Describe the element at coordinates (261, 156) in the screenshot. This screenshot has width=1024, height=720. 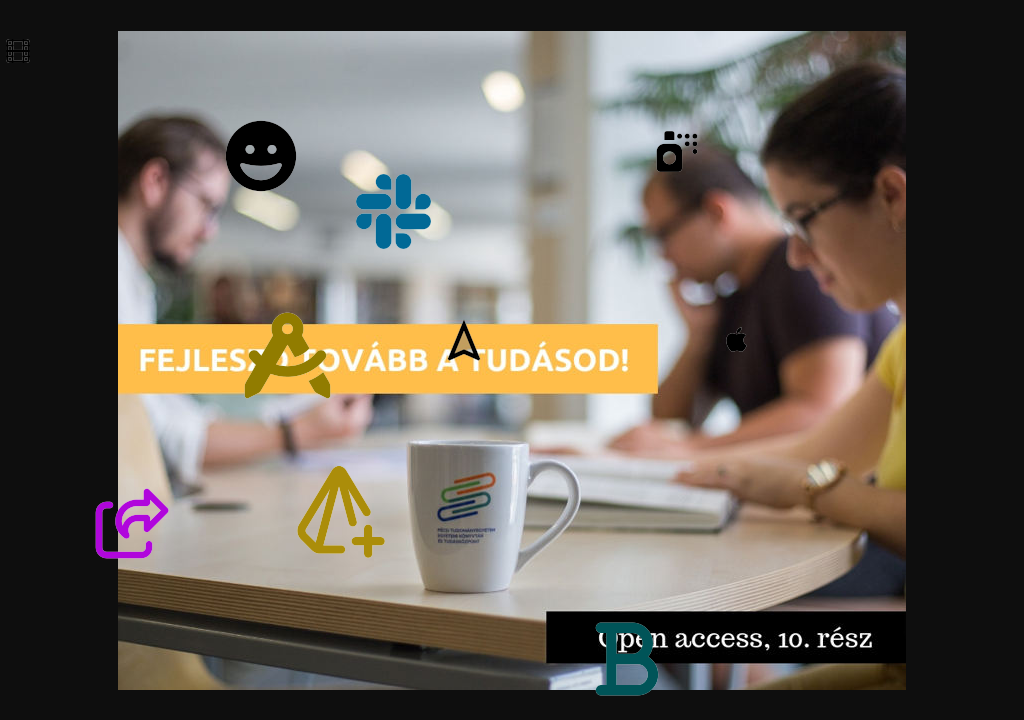
I see `react with a happy emoji` at that location.